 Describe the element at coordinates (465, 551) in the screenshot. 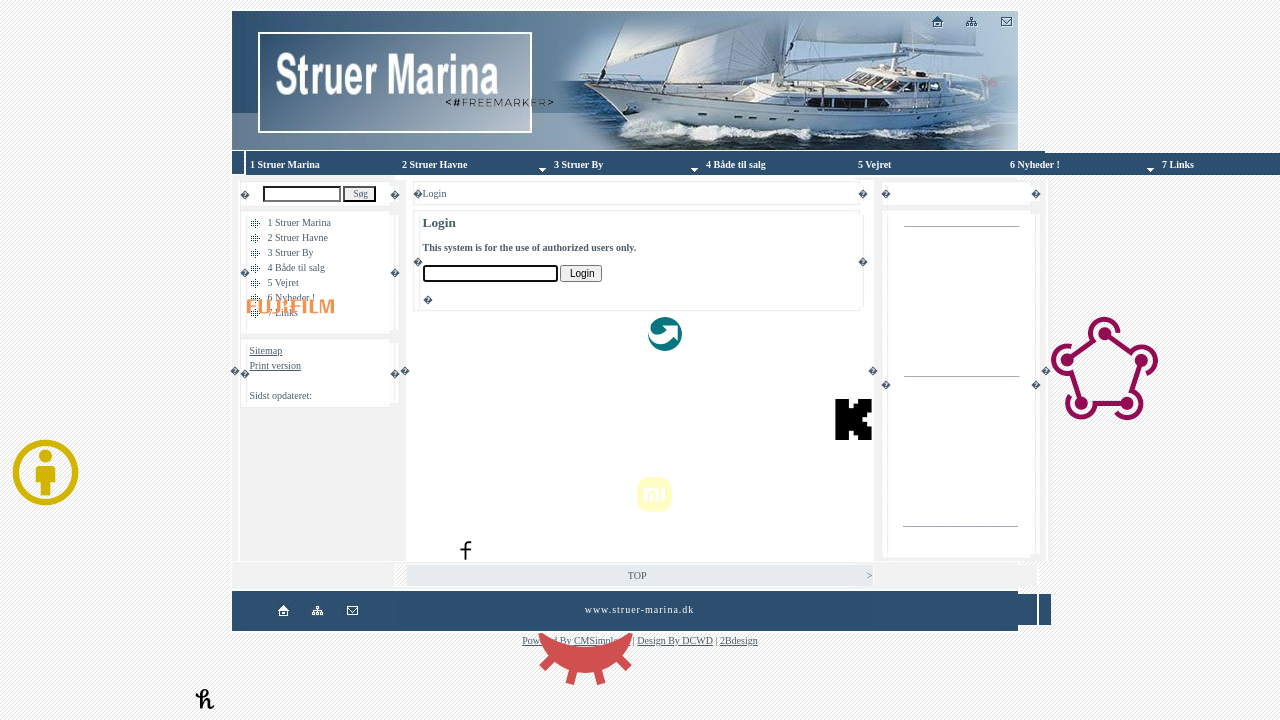

I see `open Facebook app` at that location.